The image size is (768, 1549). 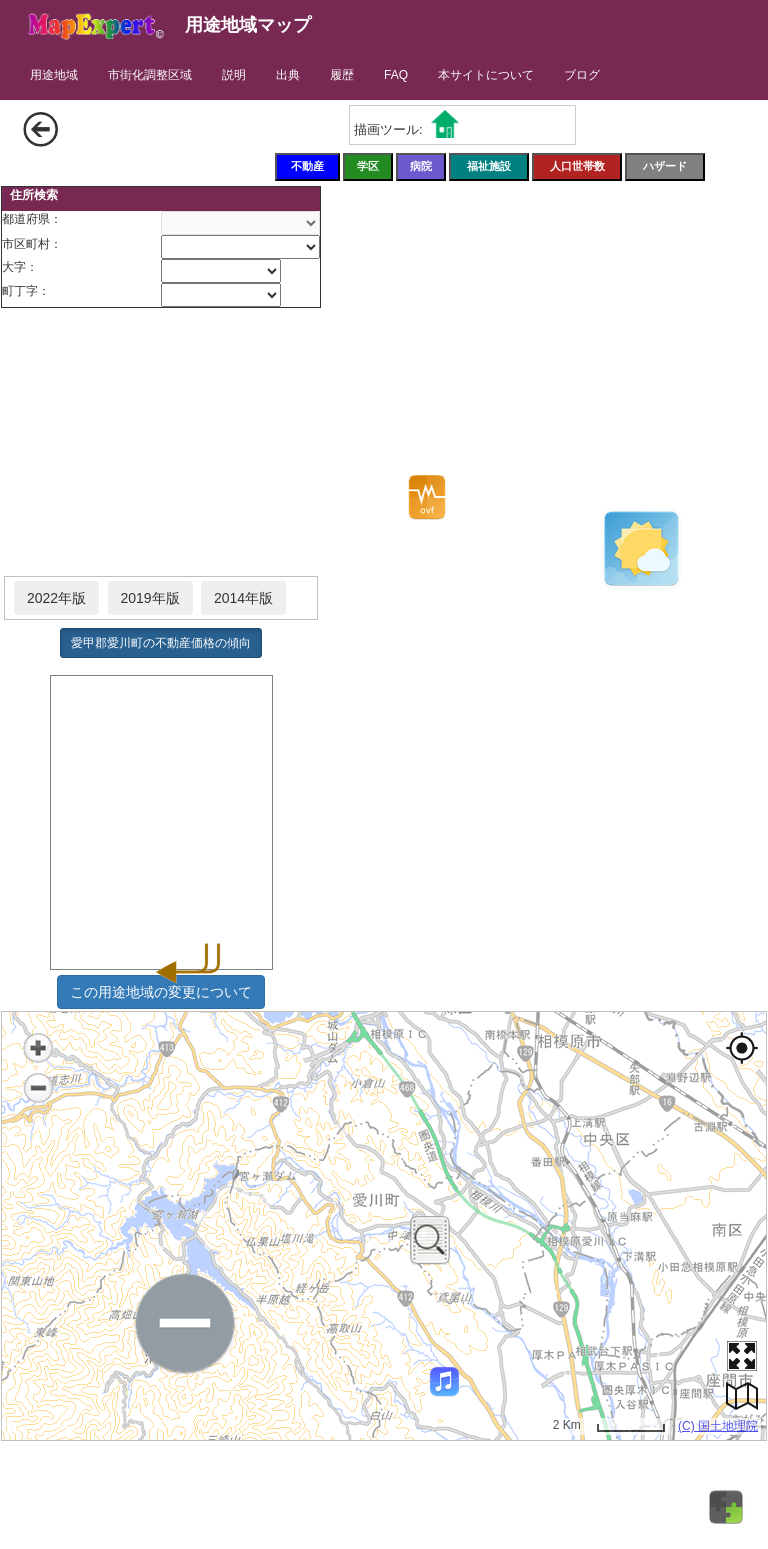 What do you see at coordinates (427, 497) in the screenshot?
I see `open a VirtualBox appliance file` at bounding box center [427, 497].